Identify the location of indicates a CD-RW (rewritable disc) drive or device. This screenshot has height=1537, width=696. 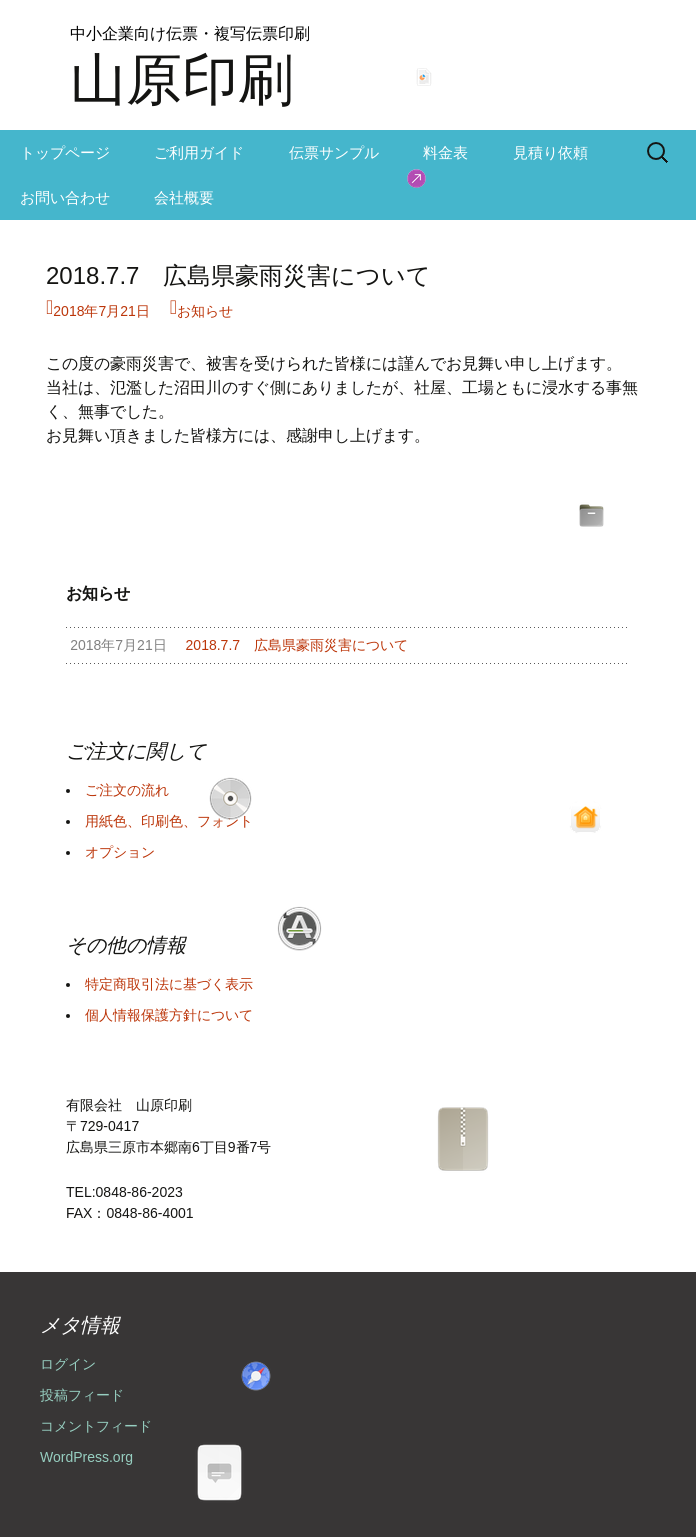
(230, 798).